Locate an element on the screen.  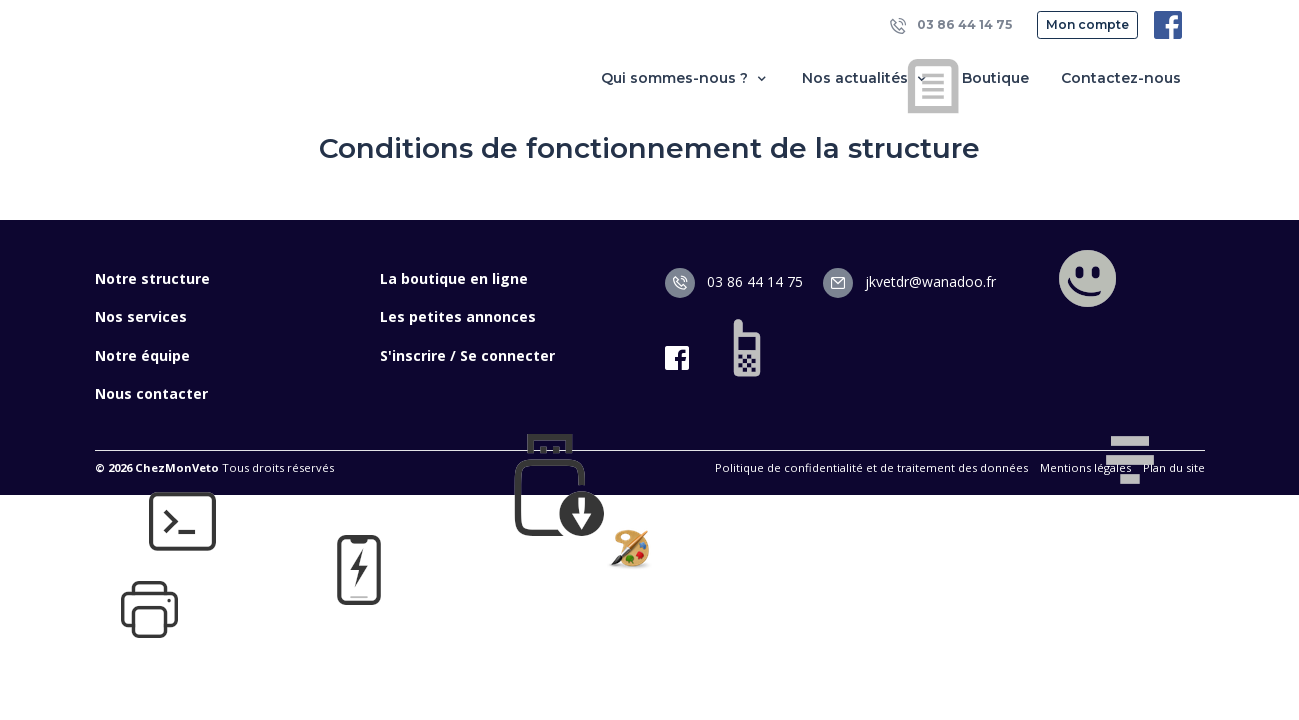
make a phone call is located at coordinates (747, 350).